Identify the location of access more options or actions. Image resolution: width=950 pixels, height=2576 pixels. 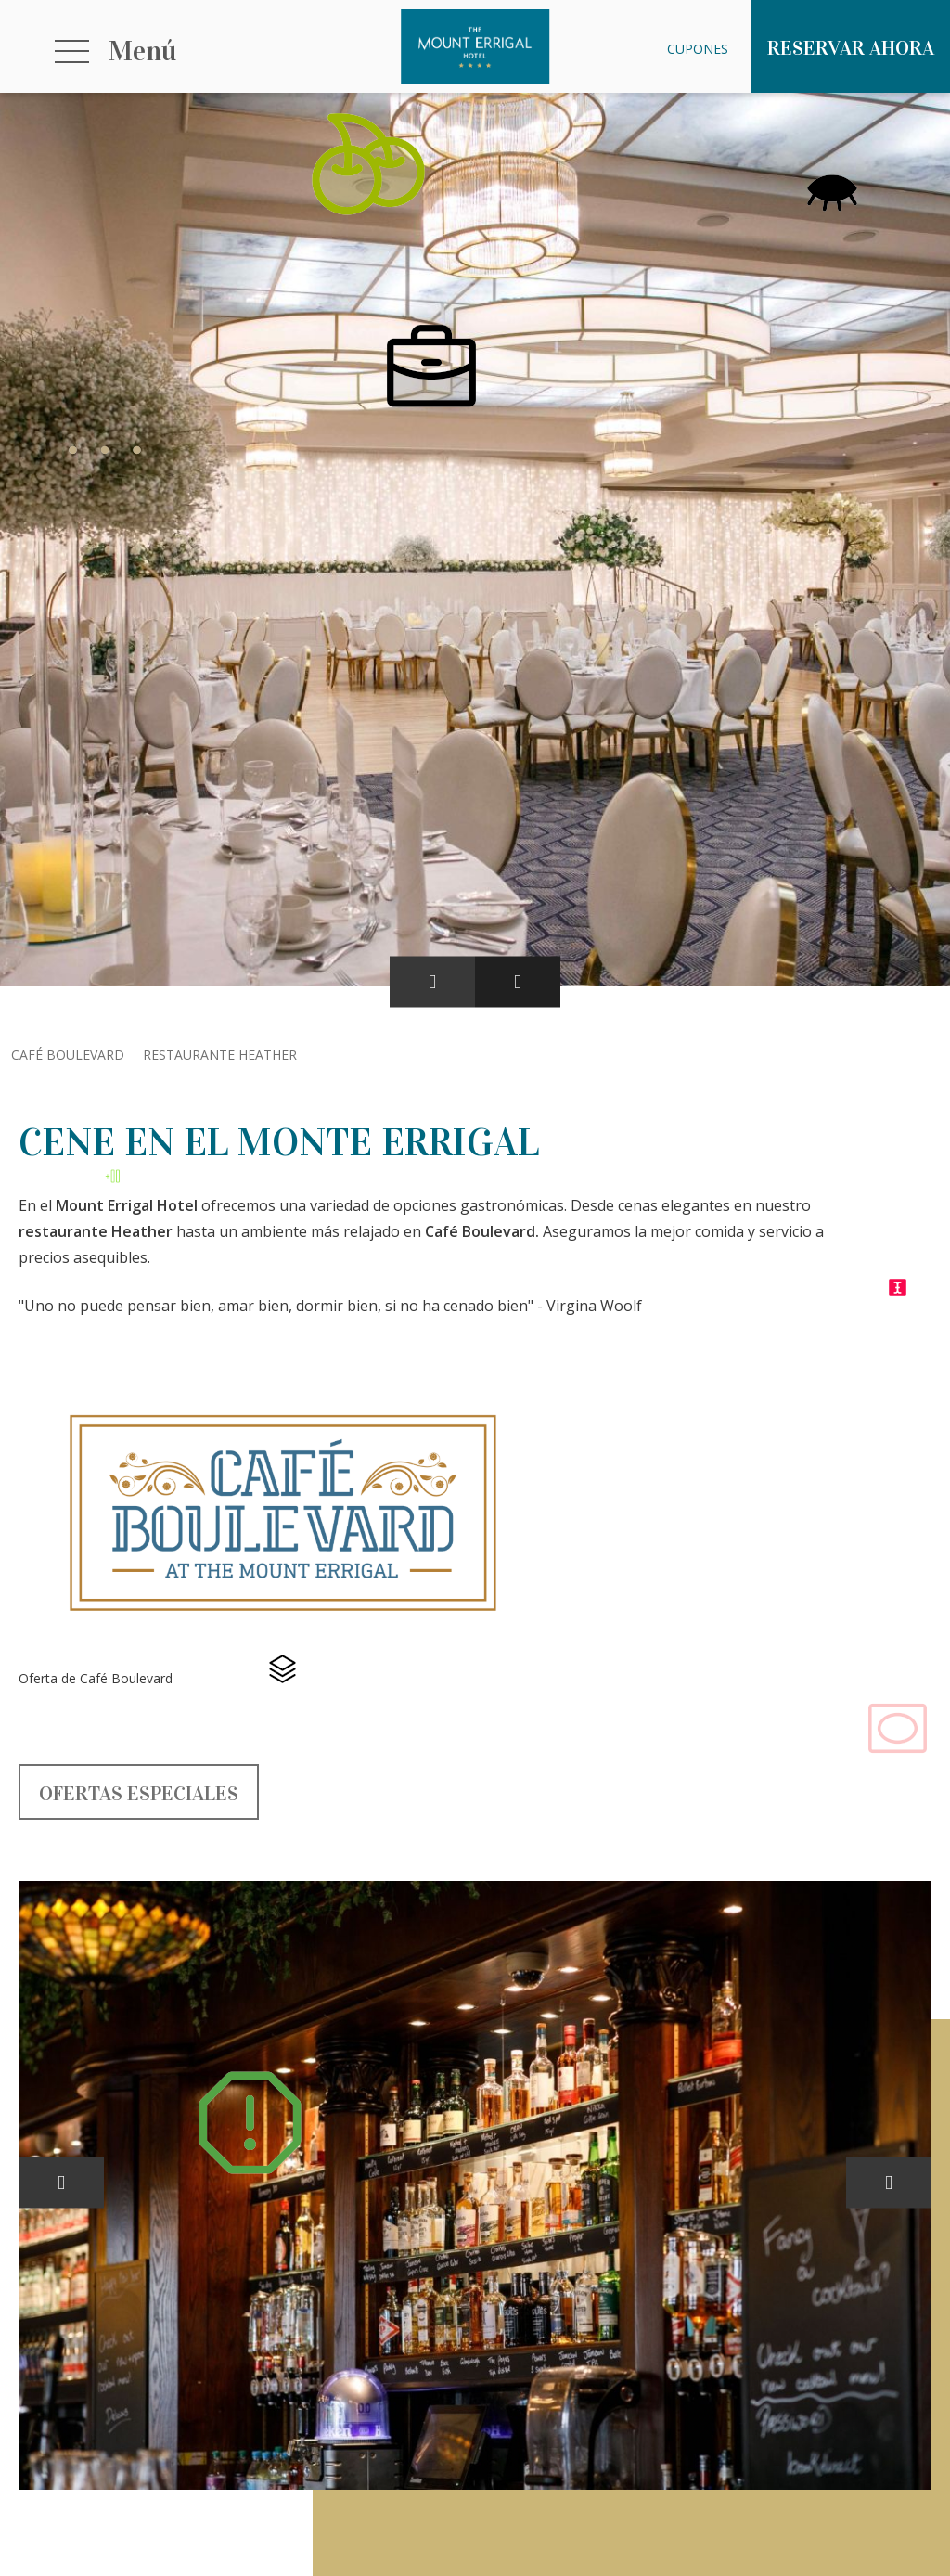
(105, 450).